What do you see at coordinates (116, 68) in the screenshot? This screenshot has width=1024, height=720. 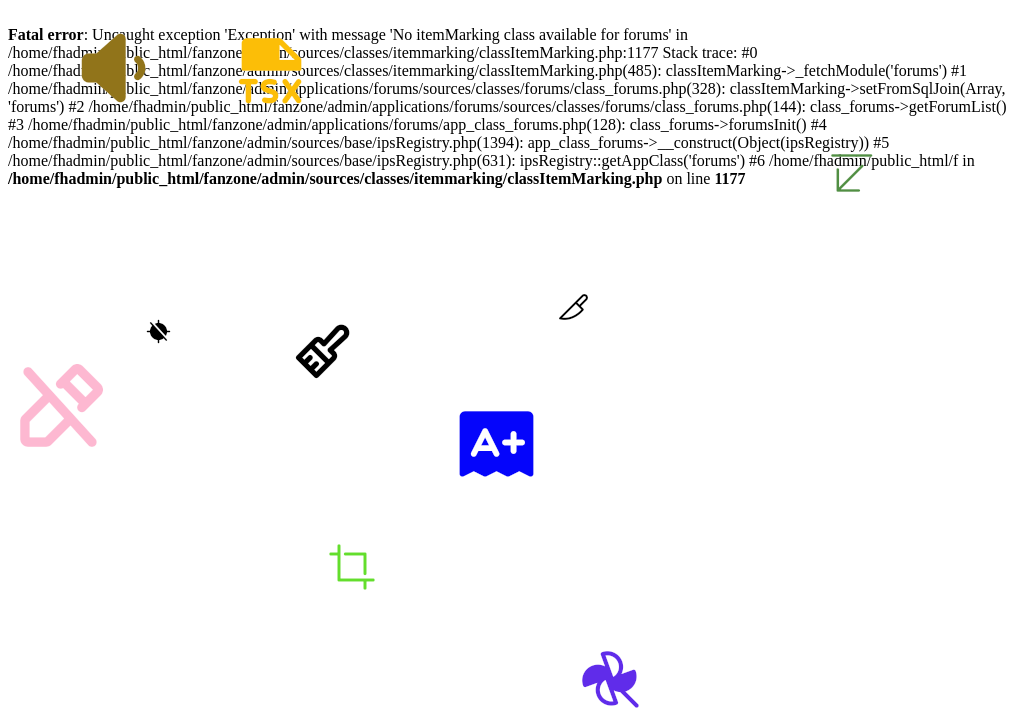 I see `adjust audio to low volume` at bounding box center [116, 68].